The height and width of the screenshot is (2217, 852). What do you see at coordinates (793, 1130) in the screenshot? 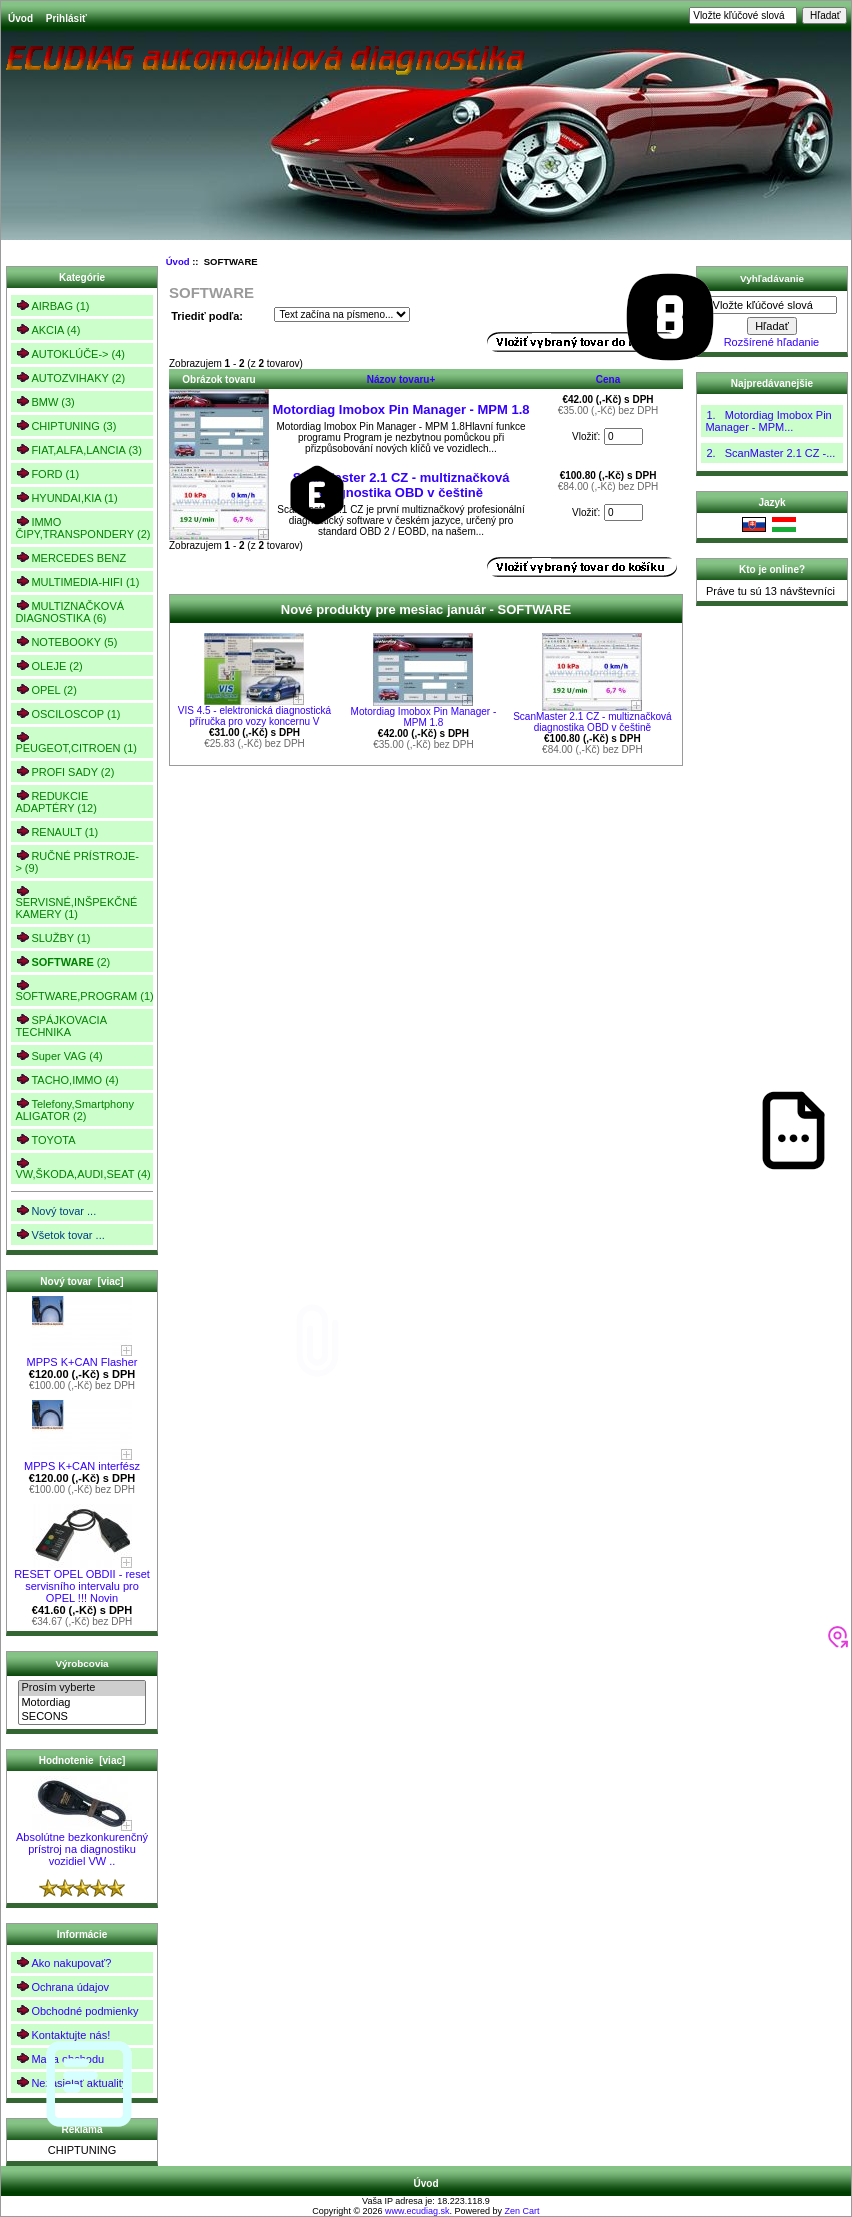
I see `view file details or more options` at bounding box center [793, 1130].